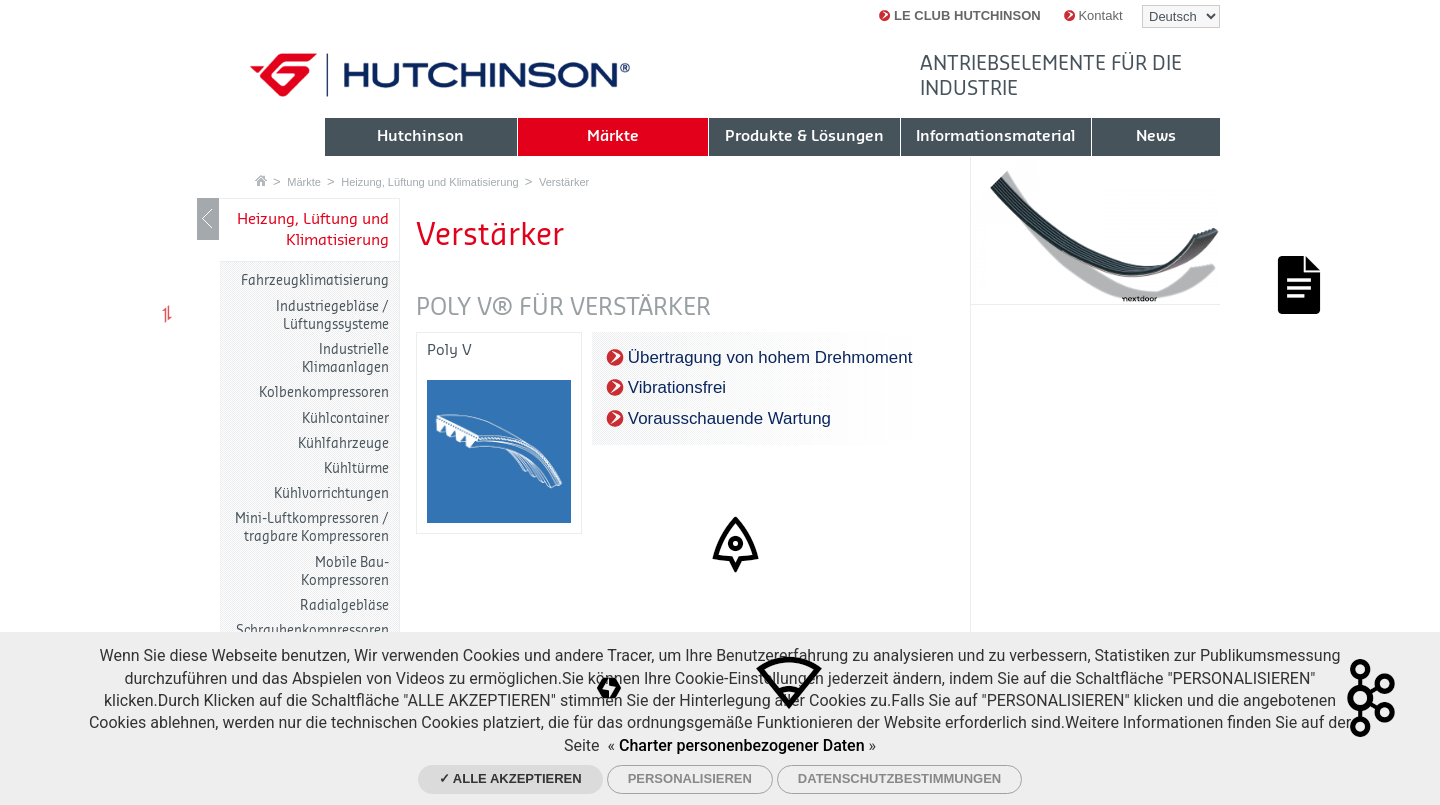  I want to click on open the nextdoor app, so click(1139, 298).